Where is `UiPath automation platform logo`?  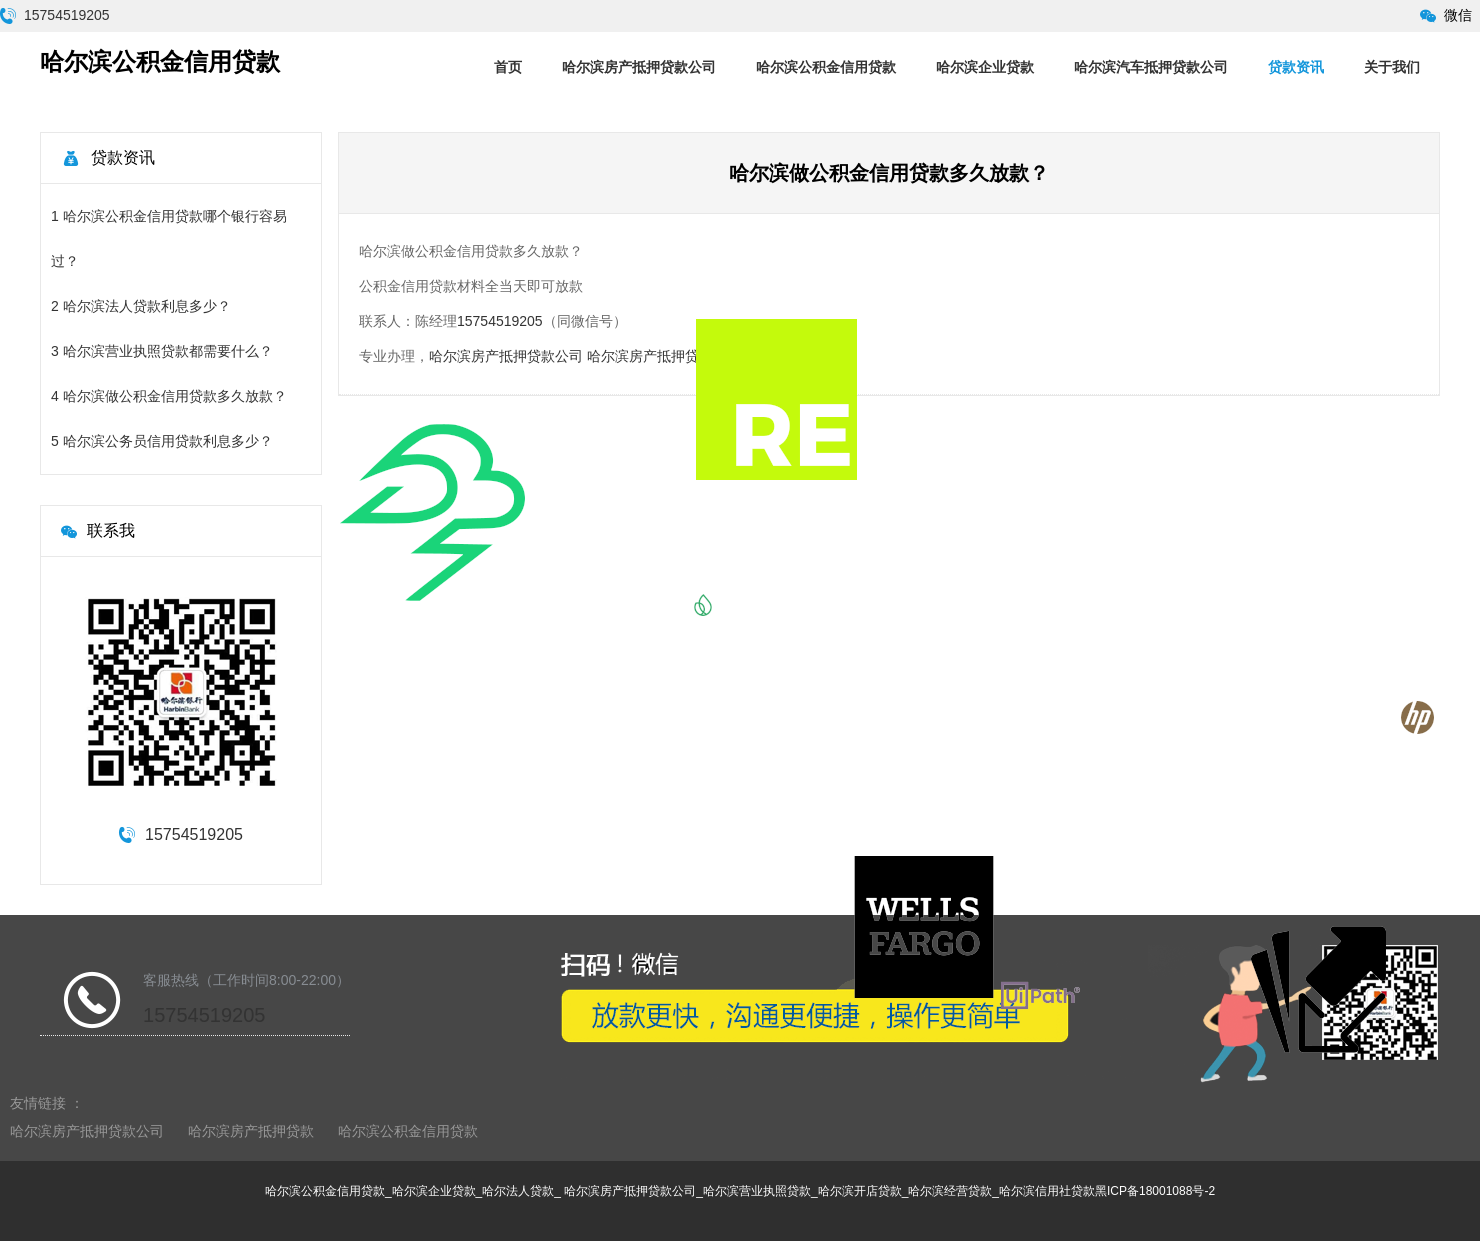 UiPath automation platform logo is located at coordinates (1040, 995).